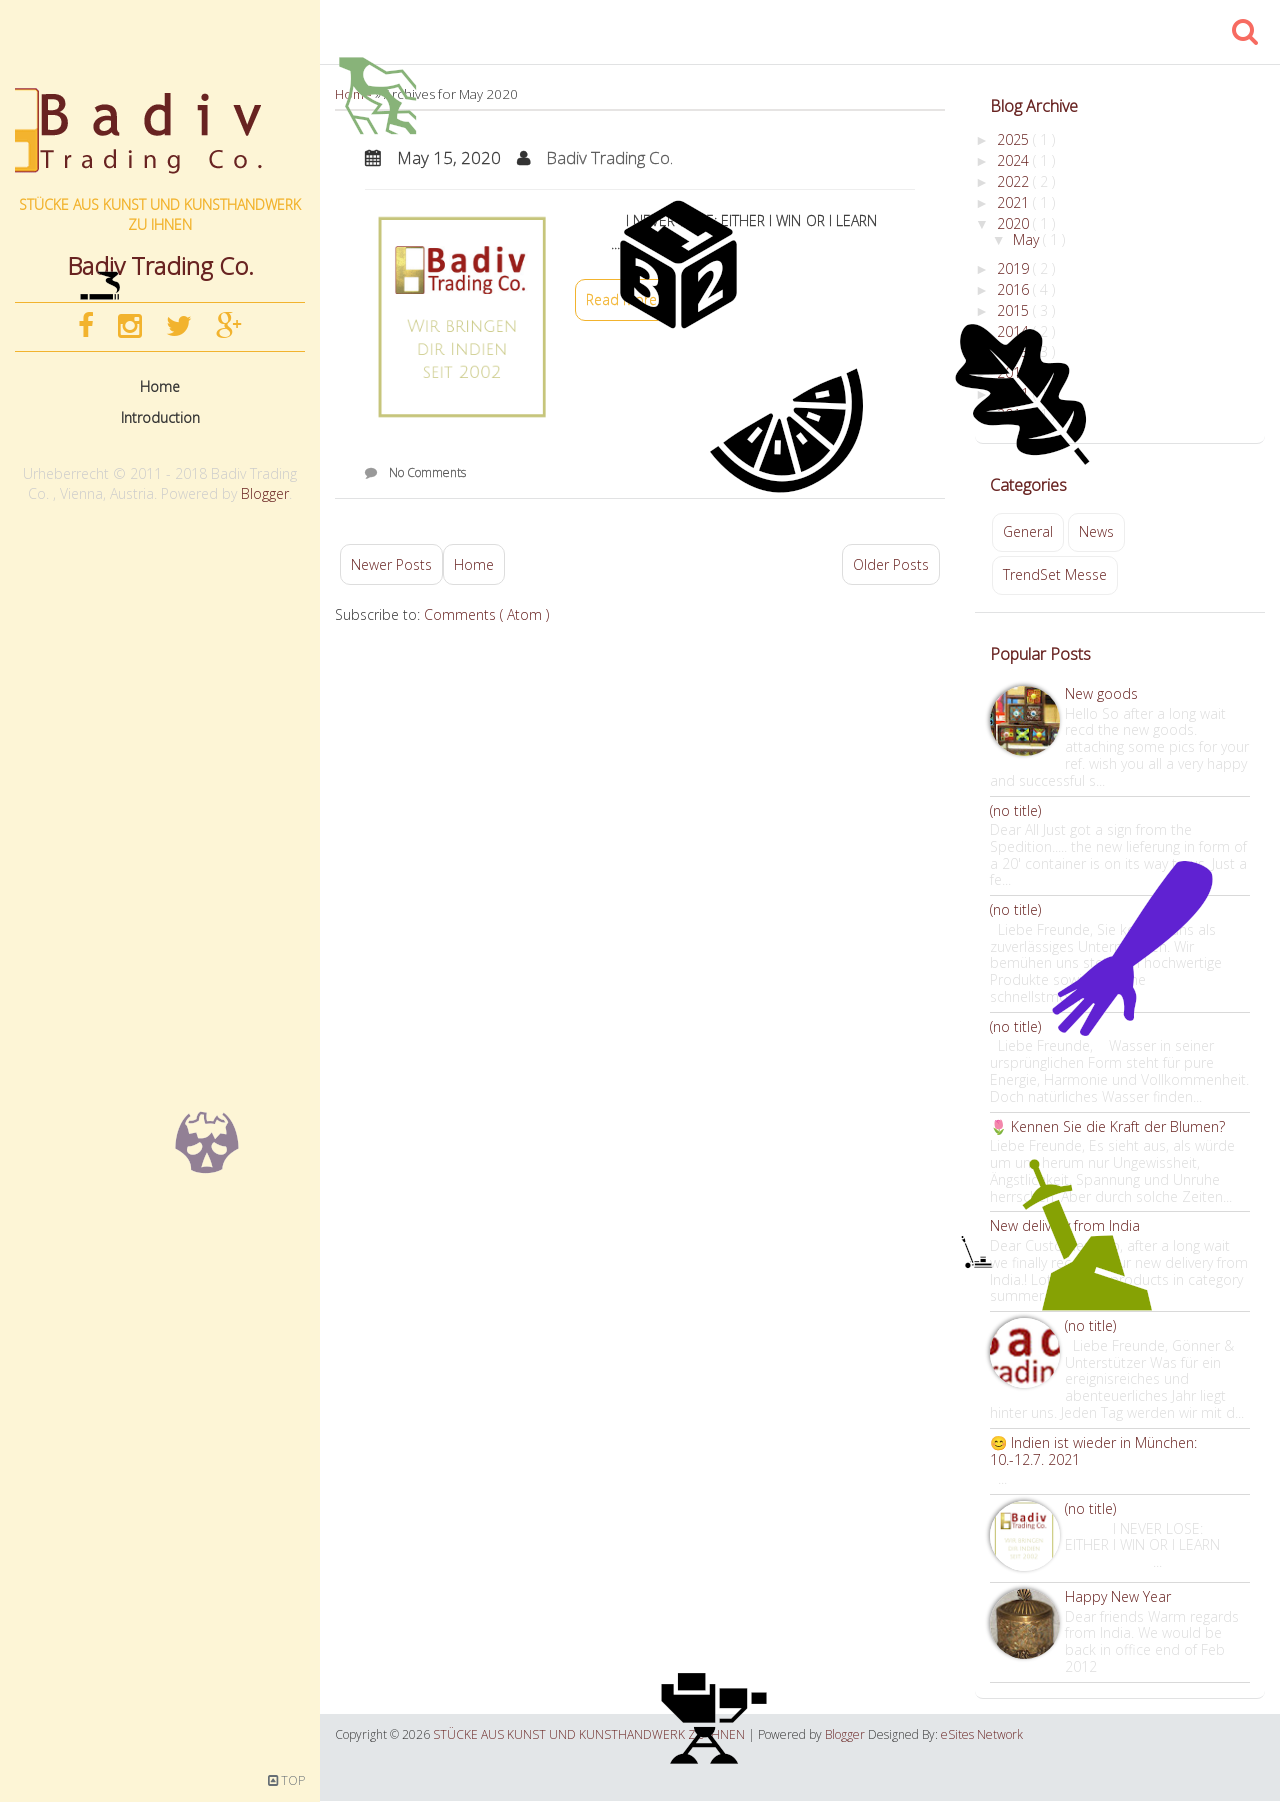  I want to click on indicates lightning damage or electric attack ability, so click(377, 95).